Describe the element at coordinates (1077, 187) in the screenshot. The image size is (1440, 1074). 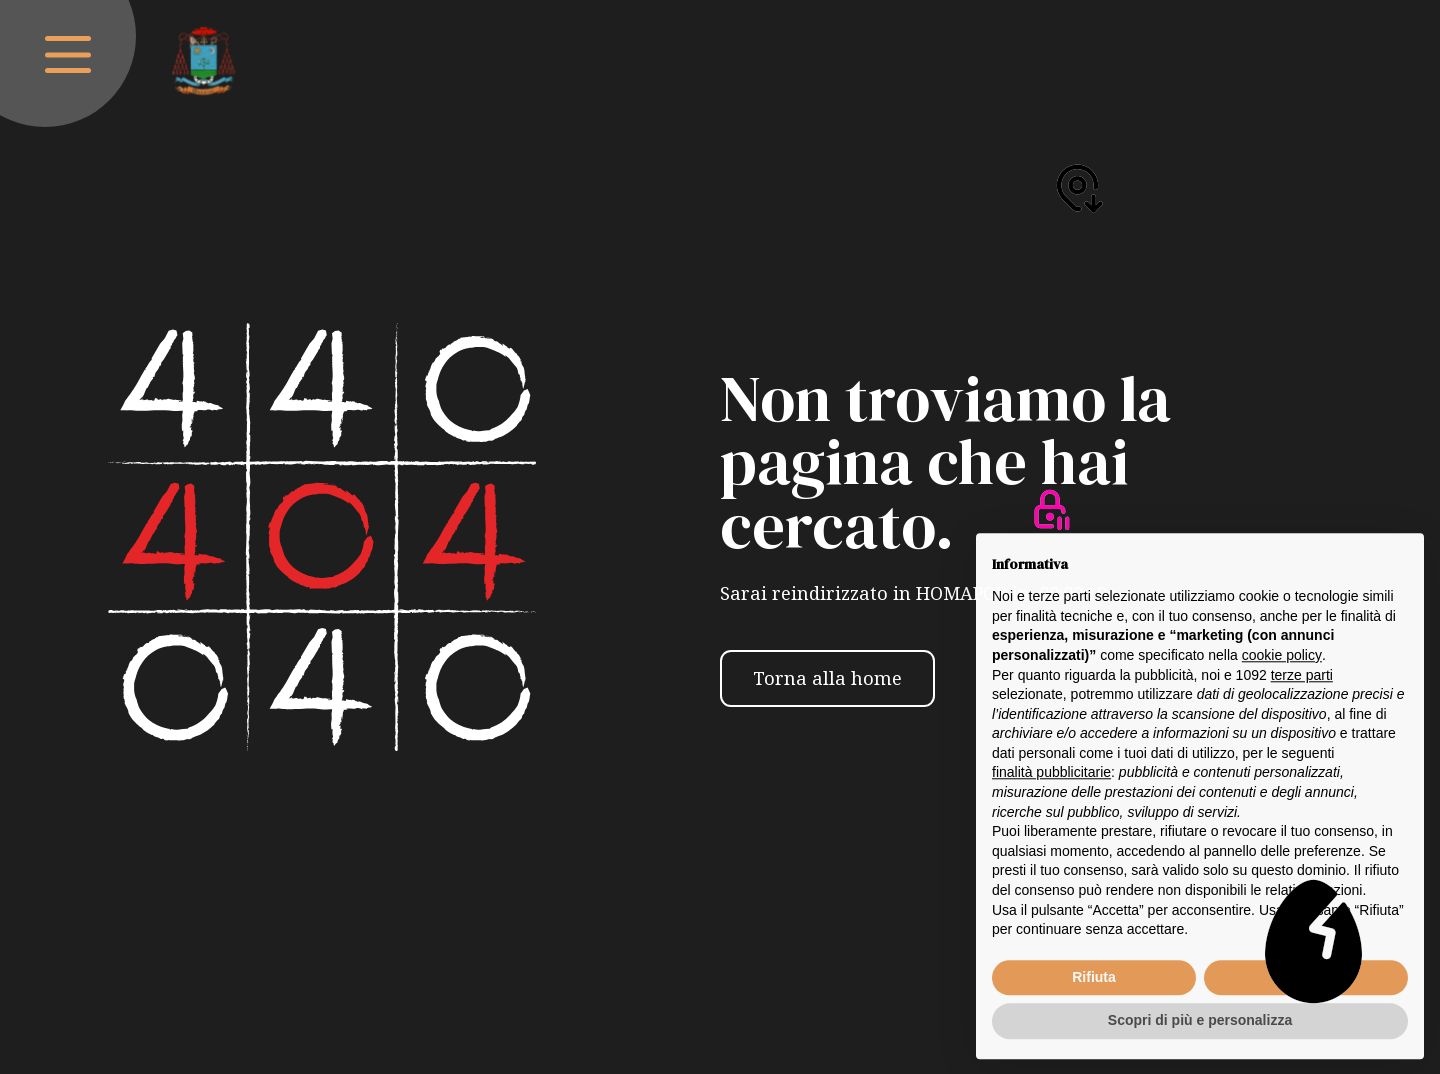
I see `drop a pin at current location` at that location.